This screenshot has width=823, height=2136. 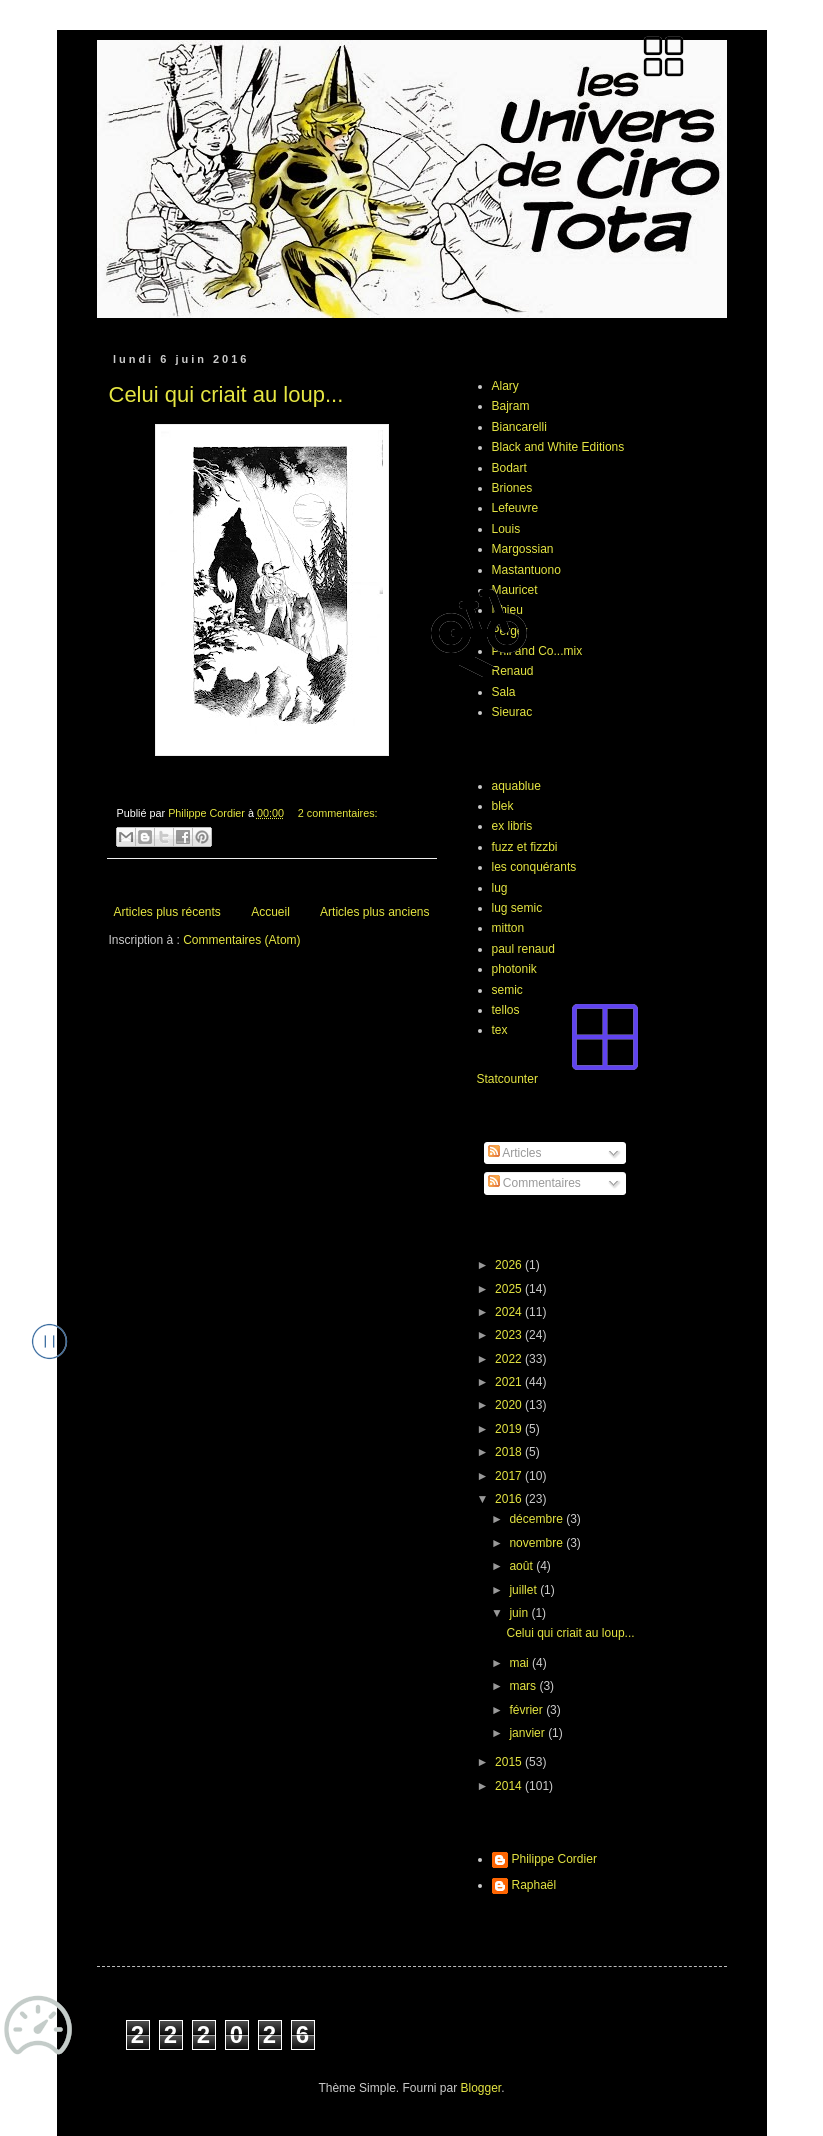 I want to click on select electric bike as transportation mode, so click(x=479, y=633).